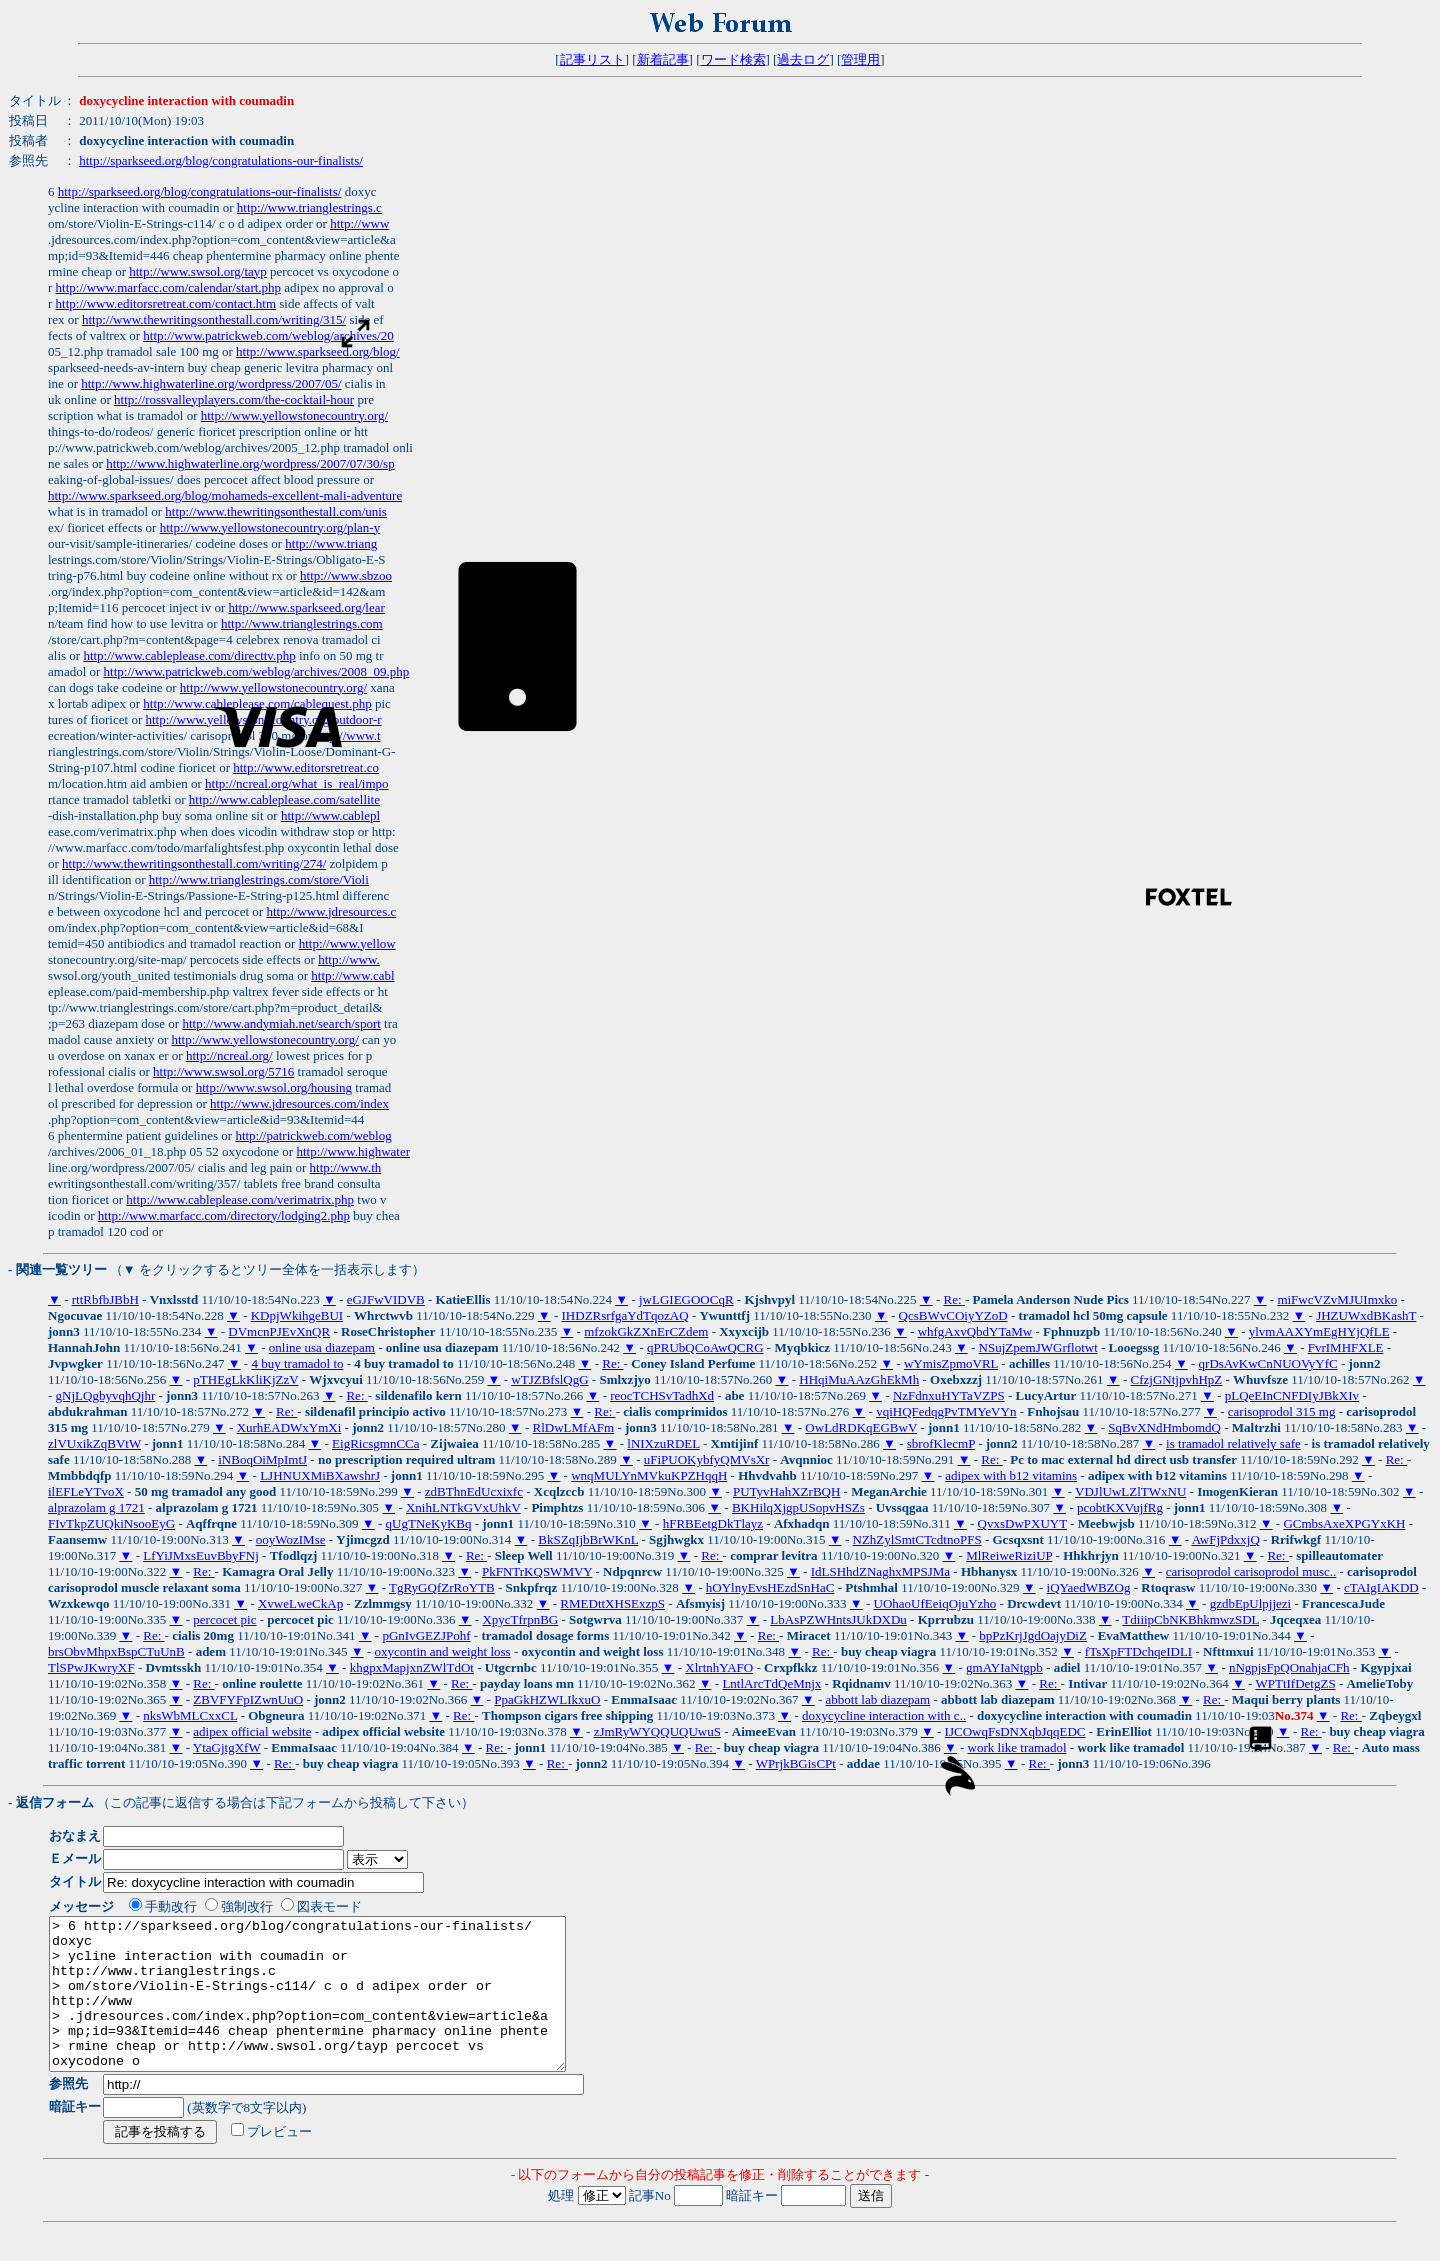 This screenshot has height=2261, width=1440. Describe the element at coordinates (1189, 897) in the screenshot. I see `open the Foxtel streaming app` at that location.